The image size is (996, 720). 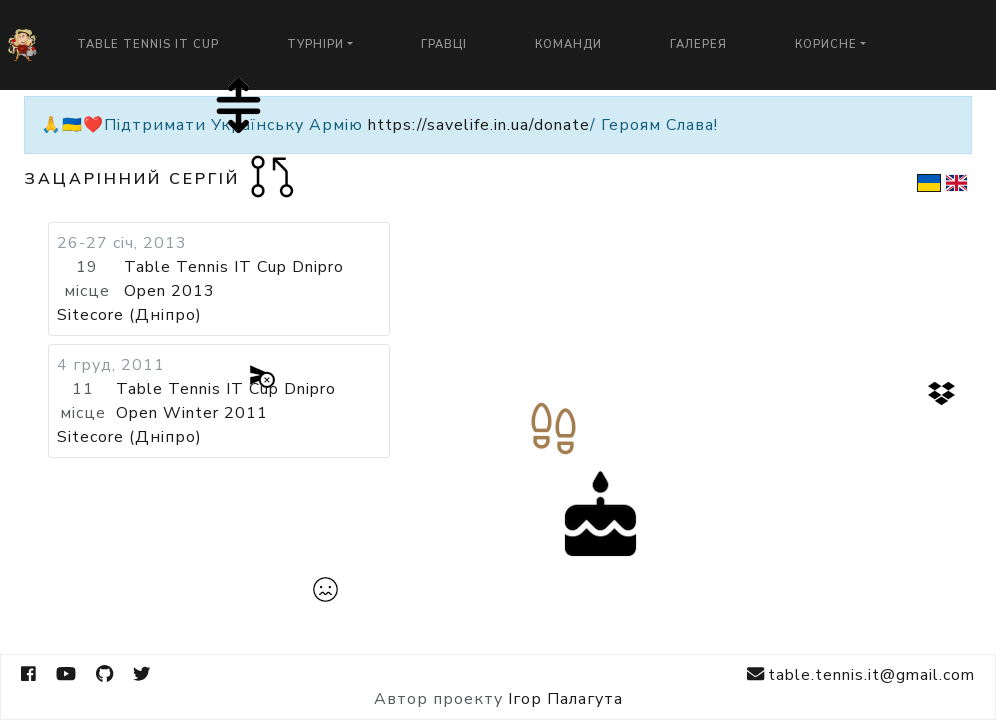 What do you see at coordinates (553, 428) in the screenshot?
I see `view walking directions or pedestrian route` at bounding box center [553, 428].